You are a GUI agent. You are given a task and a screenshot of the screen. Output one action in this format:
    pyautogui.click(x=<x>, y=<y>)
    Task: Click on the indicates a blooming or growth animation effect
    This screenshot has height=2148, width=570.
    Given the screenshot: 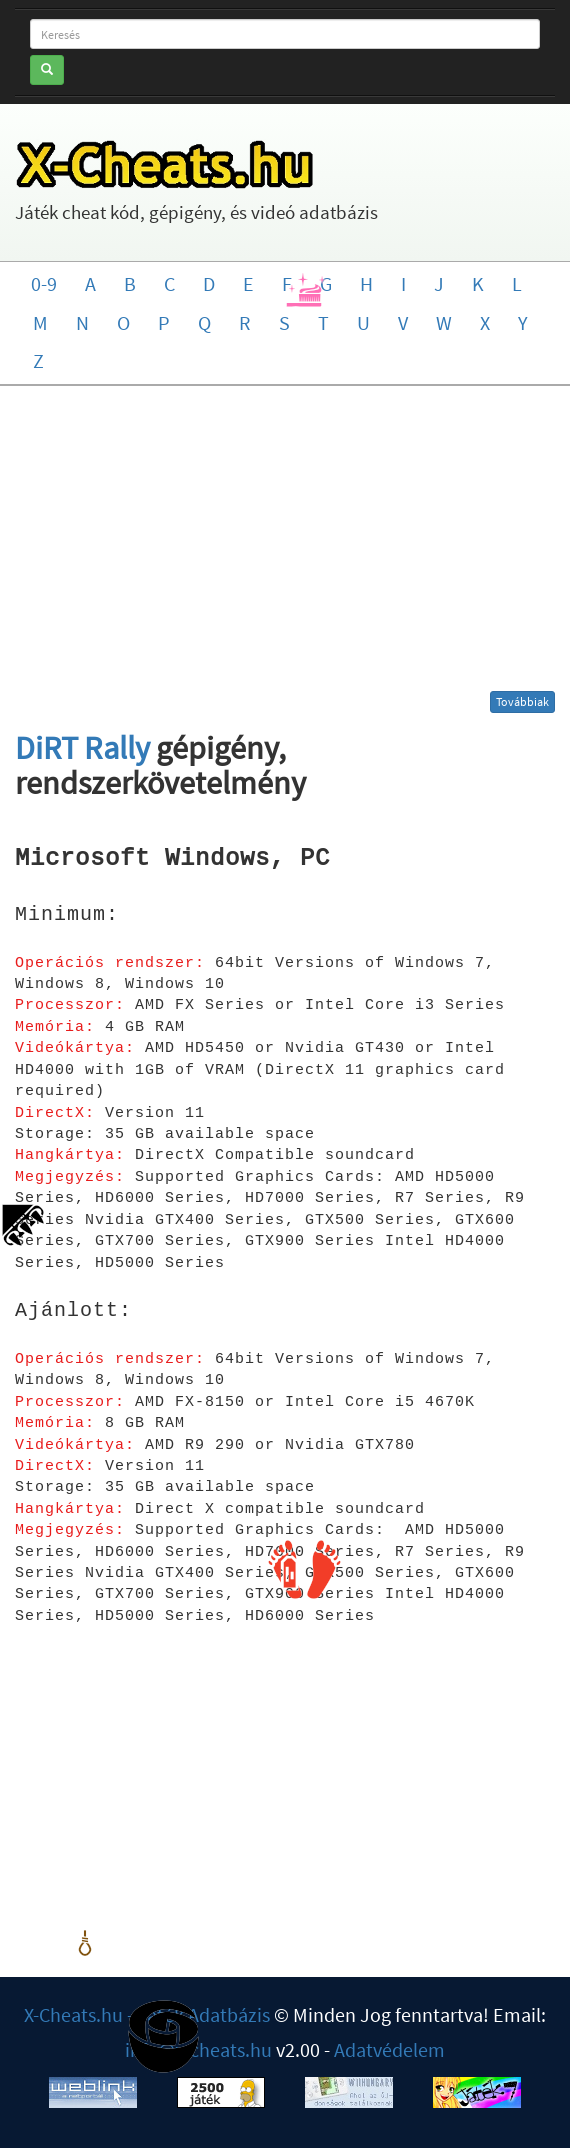 What is the action you would take?
    pyautogui.click(x=163, y=2036)
    